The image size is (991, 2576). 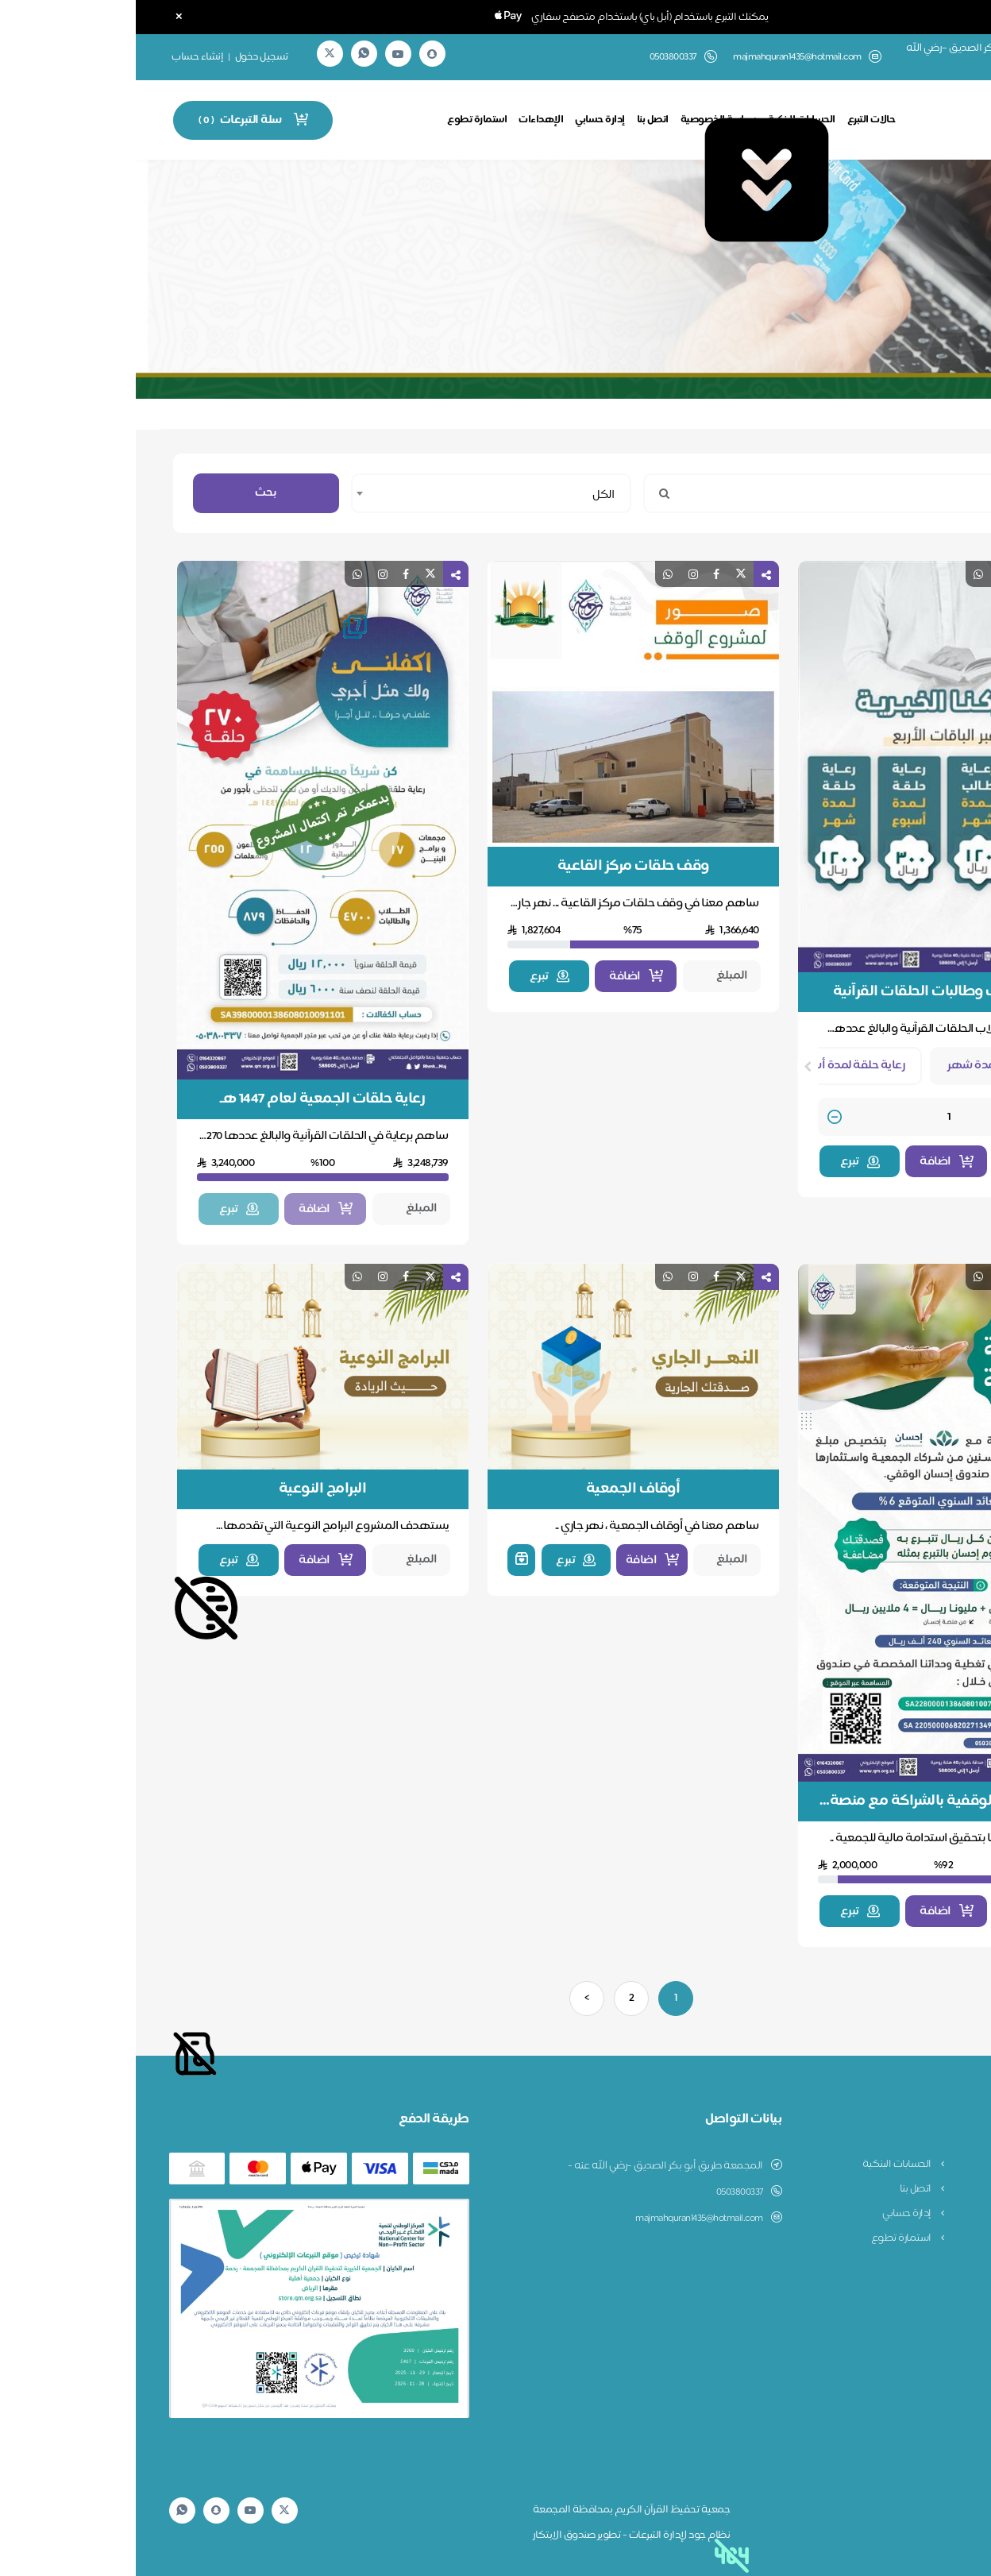 What do you see at coordinates (206, 1608) in the screenshot?
I see `disable shadow effects` at bounding box center [206, 1608].